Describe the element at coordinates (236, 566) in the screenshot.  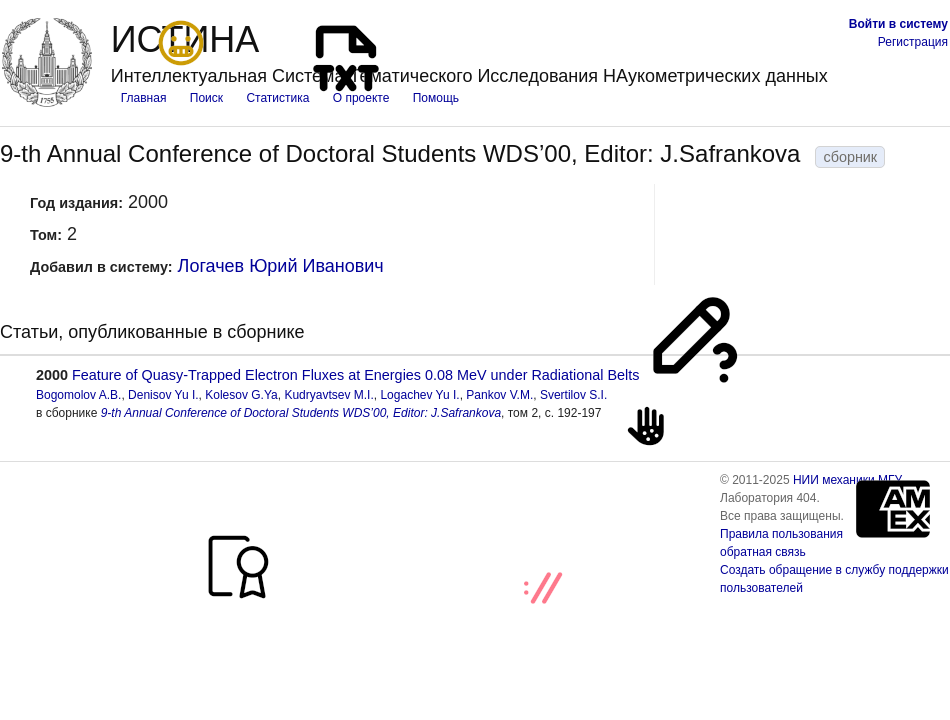
I see `view certified or verified document` at that location.